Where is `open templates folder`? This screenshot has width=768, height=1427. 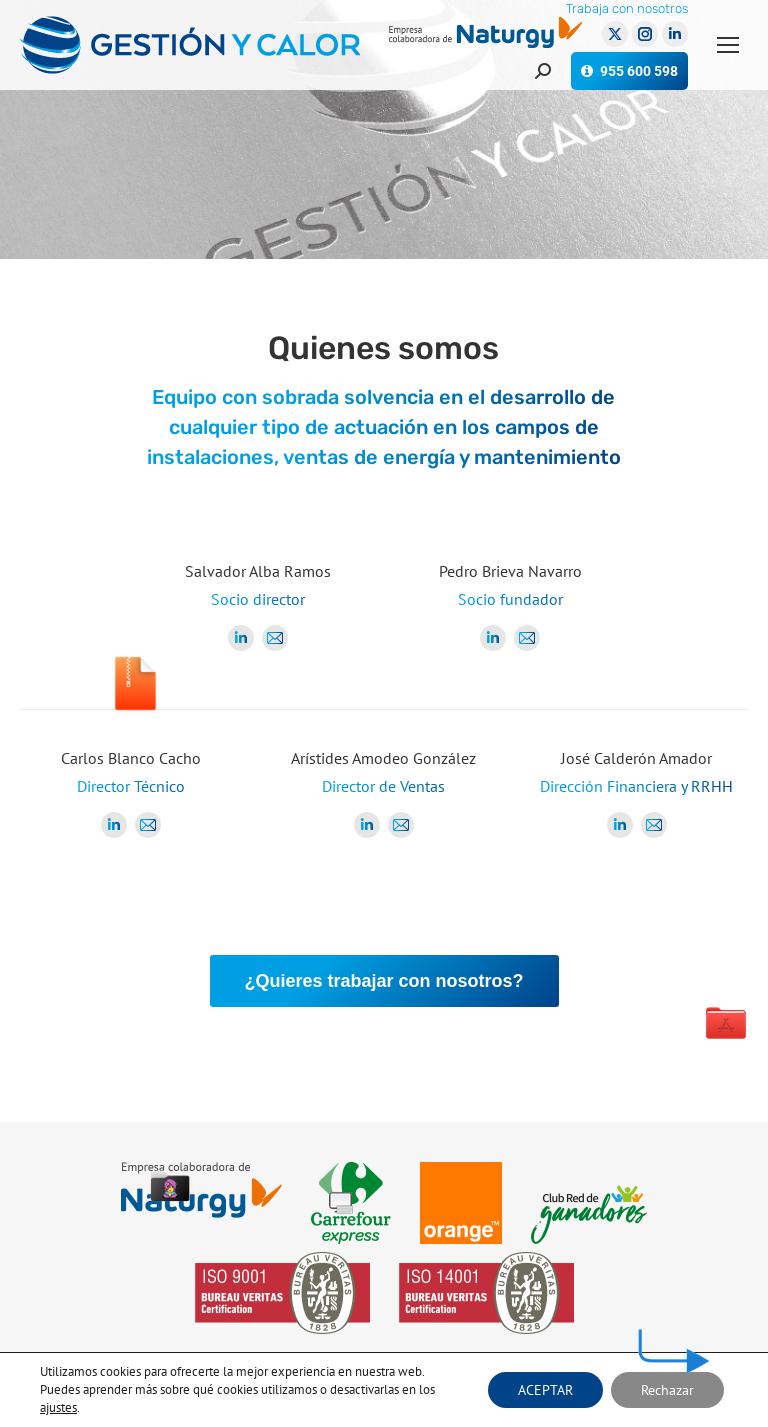 open templates folder is located at coordinates (726, 1023).